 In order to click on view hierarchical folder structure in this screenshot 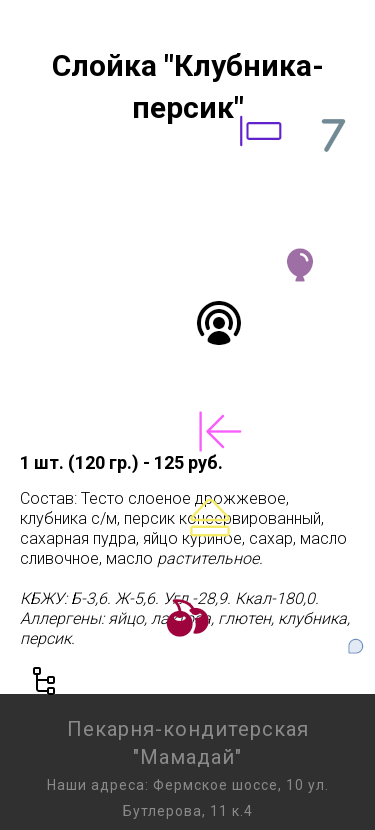, I will do `click(43, 681)`.